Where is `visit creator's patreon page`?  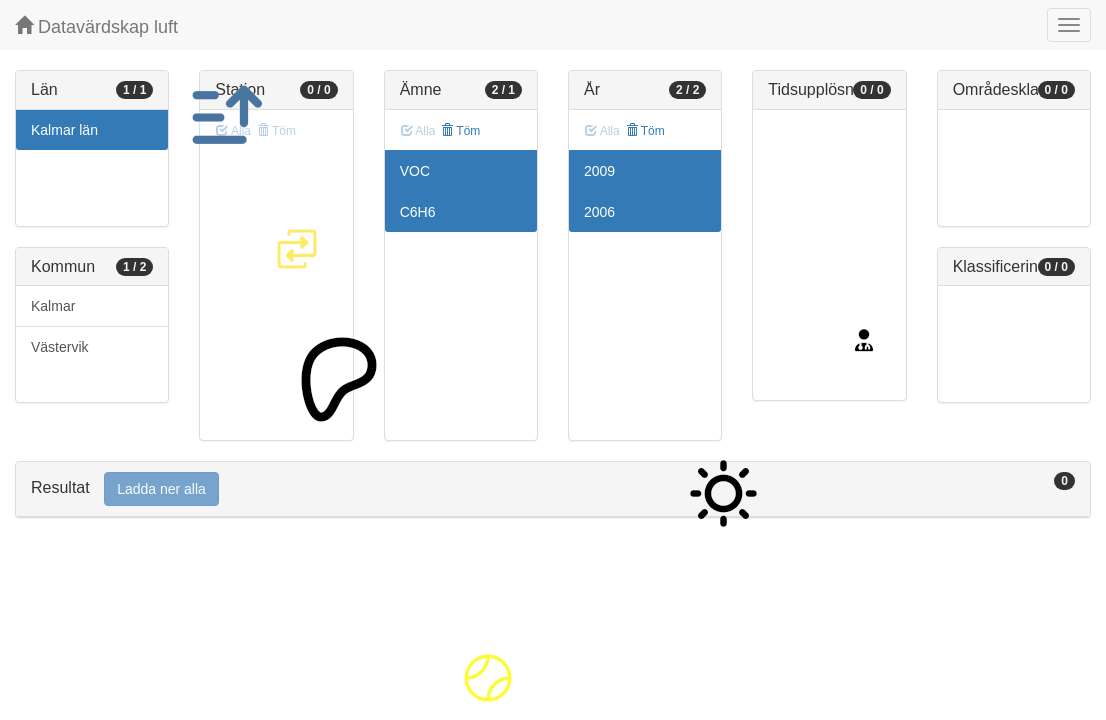
visit creator's patreon page is located at coordinates (336, 378).